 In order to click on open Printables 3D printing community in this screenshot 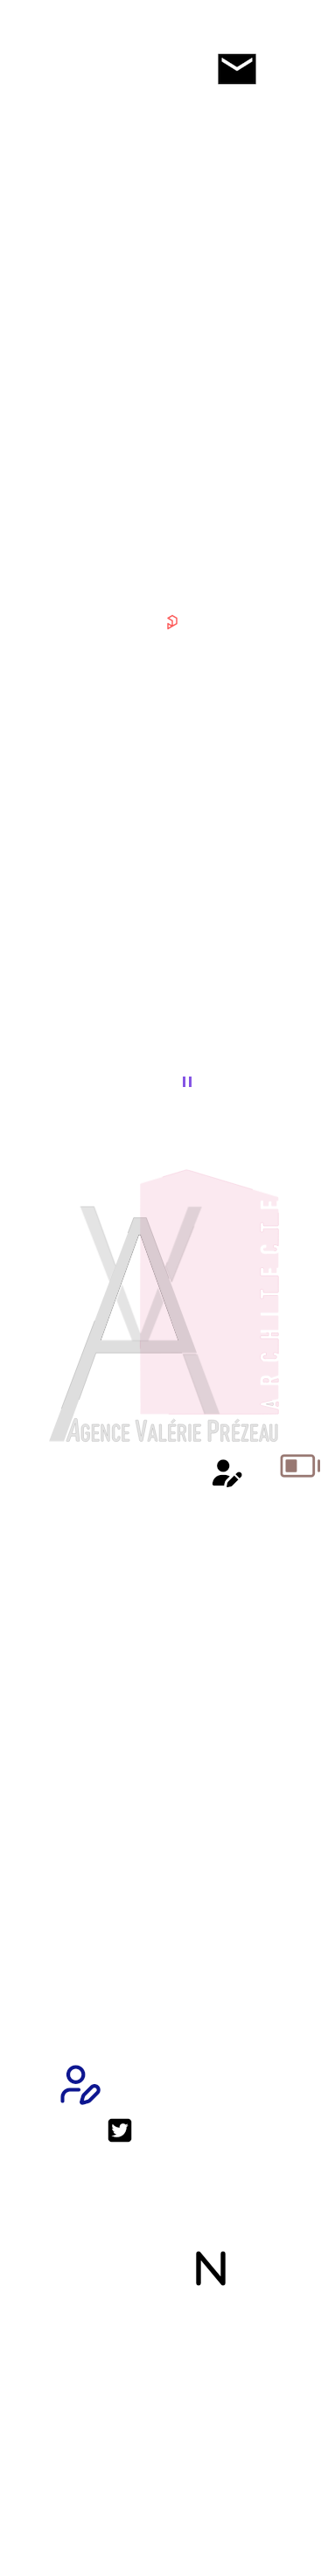, I will do `click(172, 622)`.